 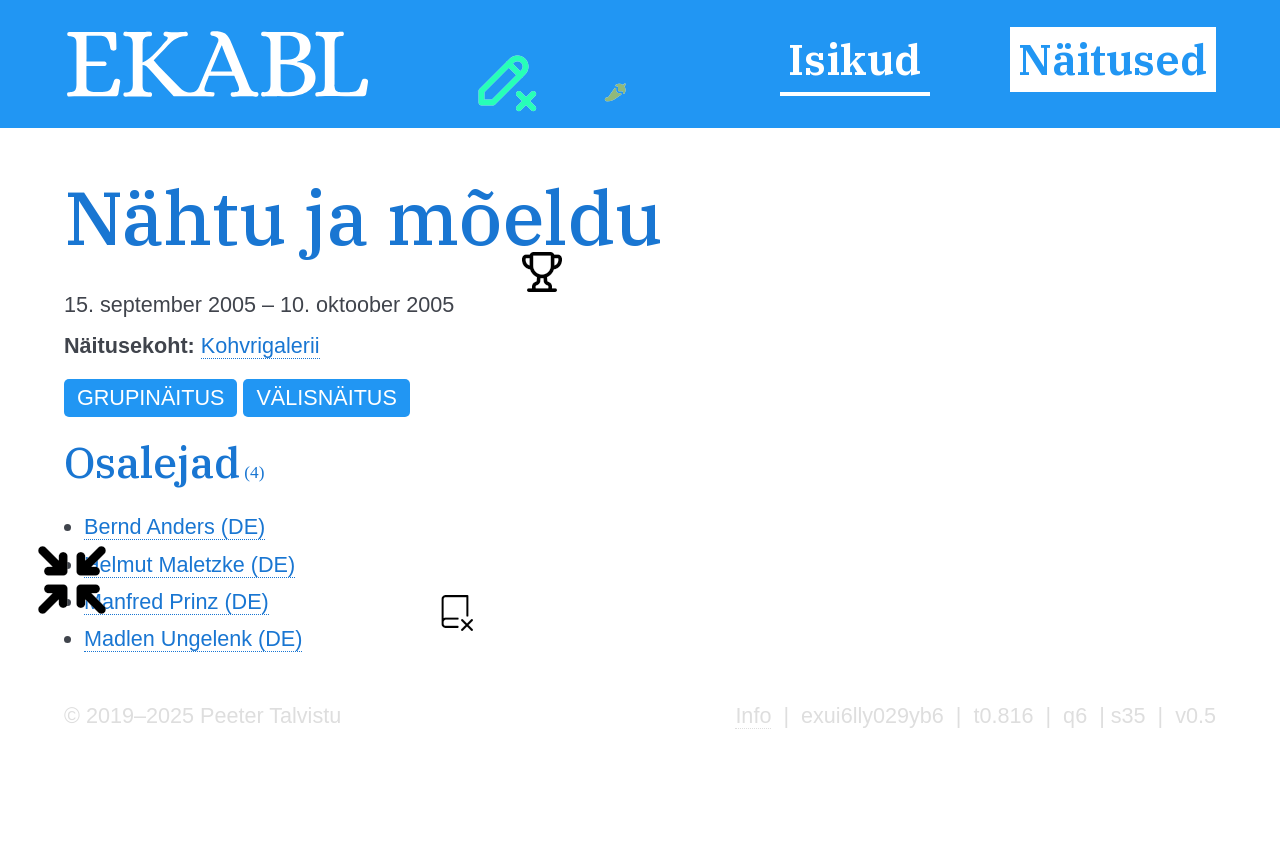 I want to click on cancel editing mode, so click(x=504, y=79).